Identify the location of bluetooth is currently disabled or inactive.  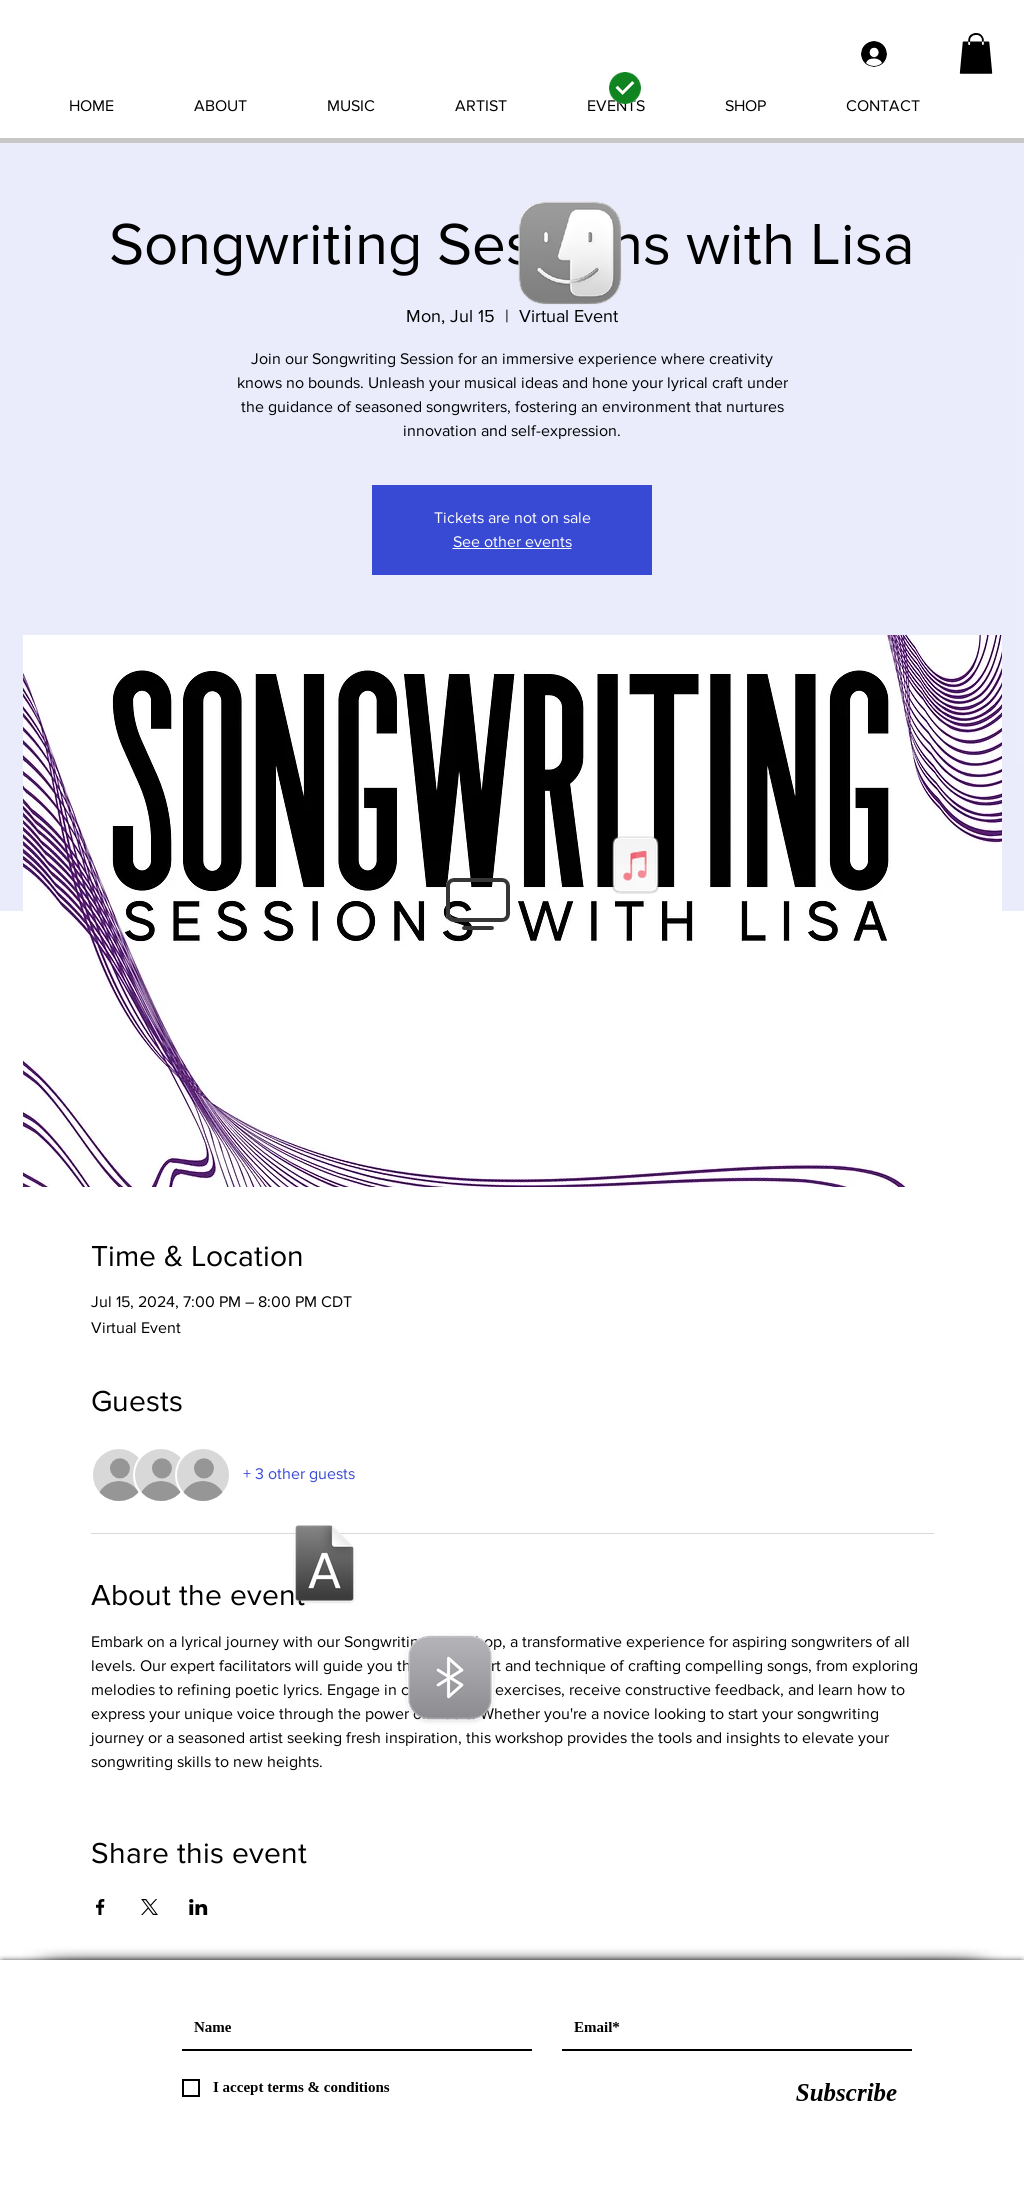
(450, 1679).